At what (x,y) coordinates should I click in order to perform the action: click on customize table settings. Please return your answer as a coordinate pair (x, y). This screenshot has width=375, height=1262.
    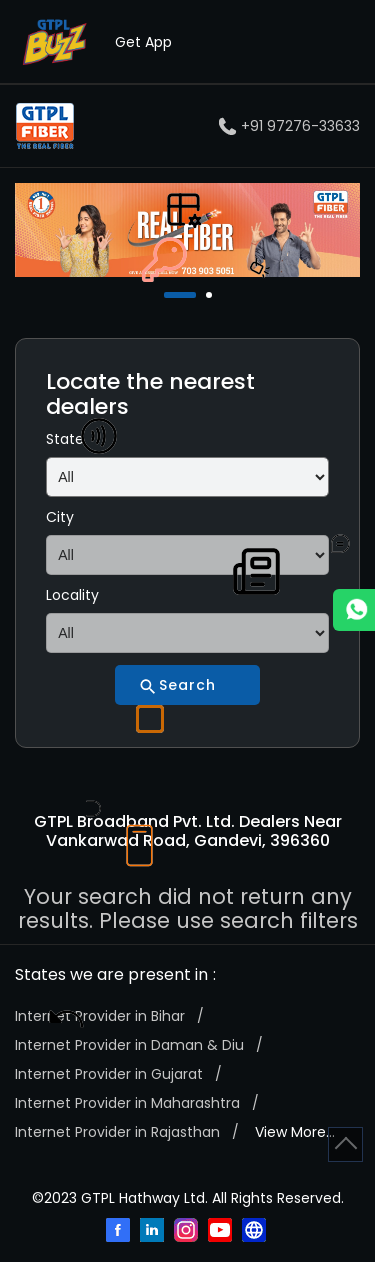
    Looking at the image, I should click on (183, 209).